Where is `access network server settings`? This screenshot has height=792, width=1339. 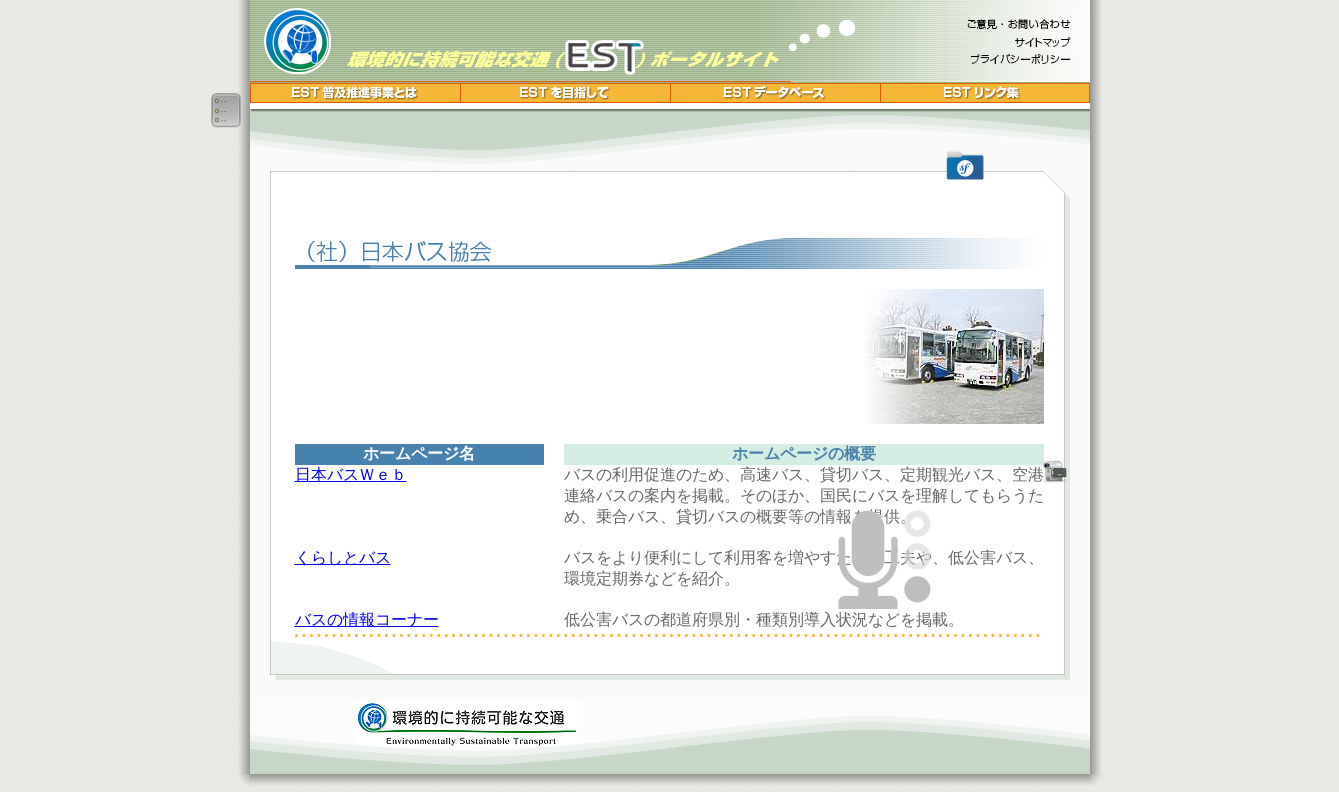
access network server settings is located at coordinates (226, 110).